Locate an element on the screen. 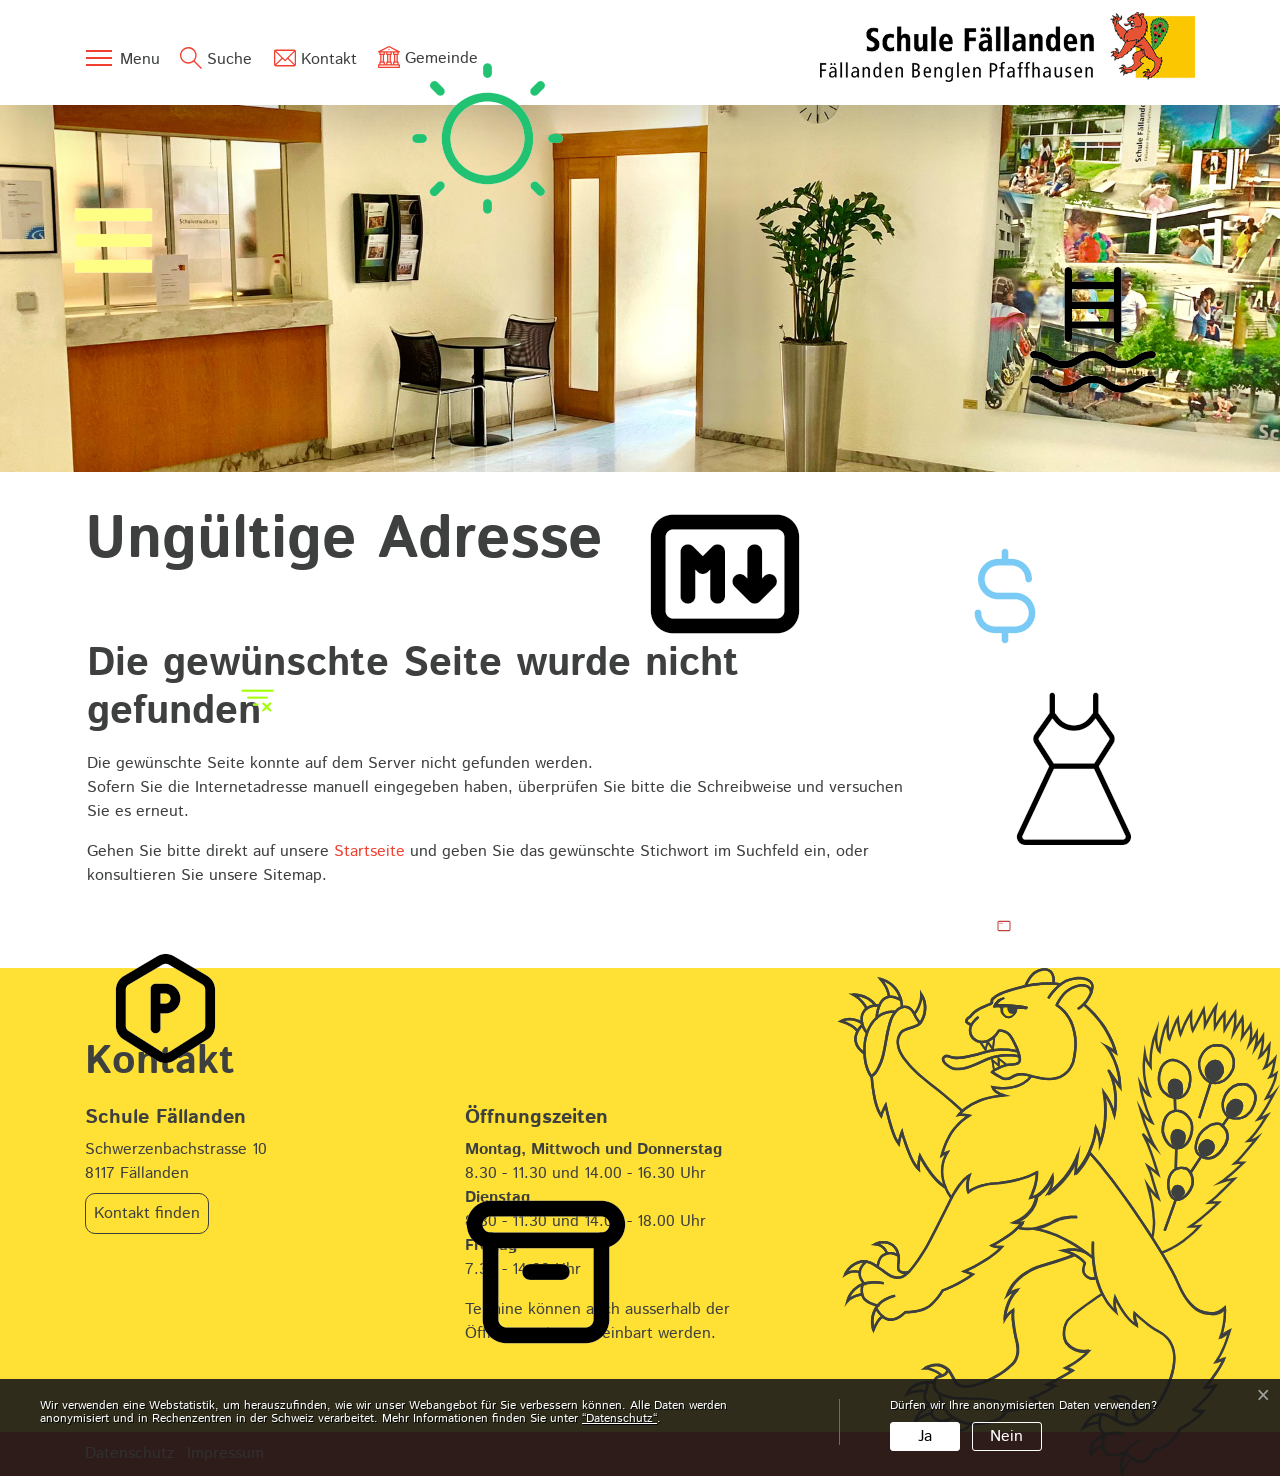  reduce screen brightness is located at coordinates (487, 138).